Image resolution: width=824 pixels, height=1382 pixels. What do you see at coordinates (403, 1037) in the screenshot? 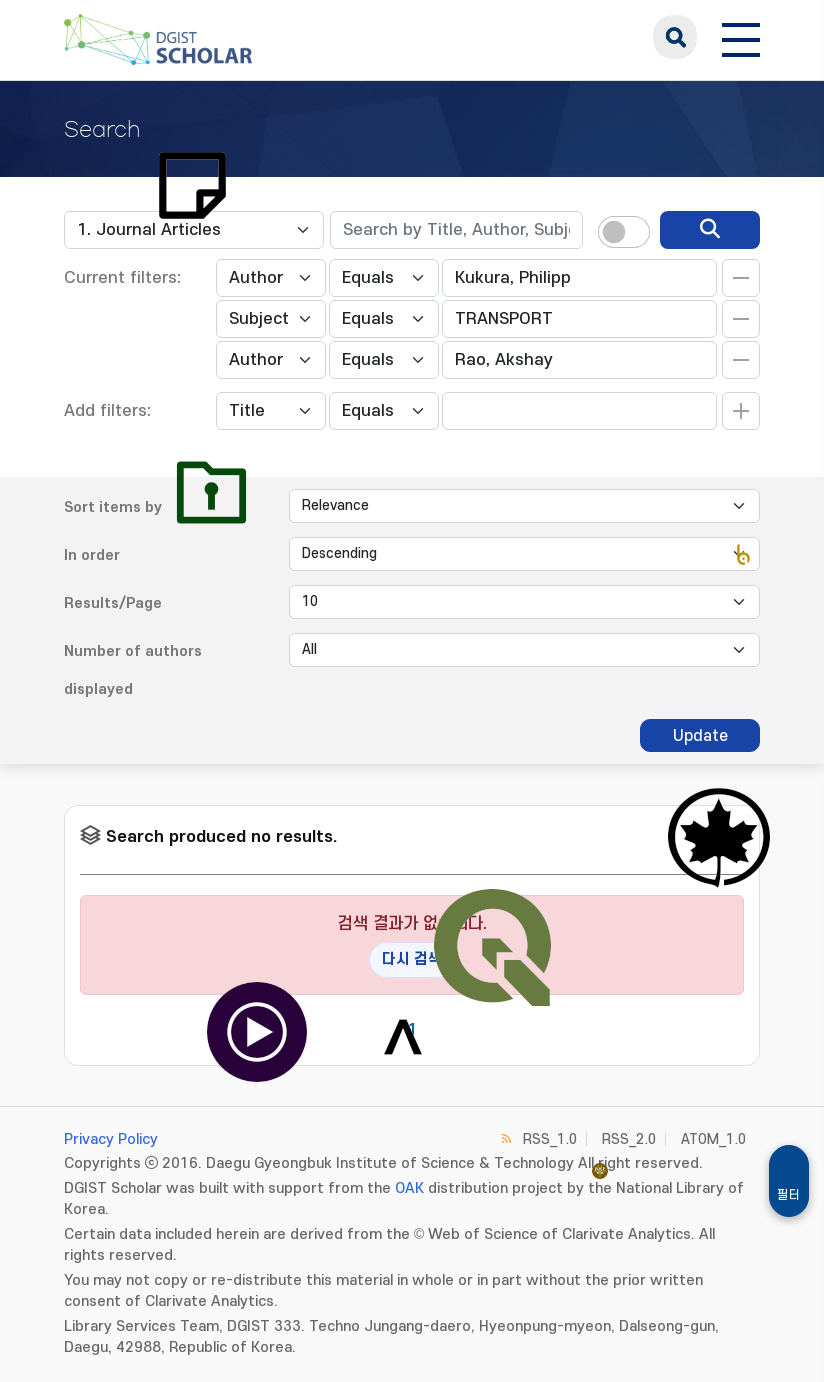
I see `visit teratail programming Q&A community` at bounding box center [403, 1037].